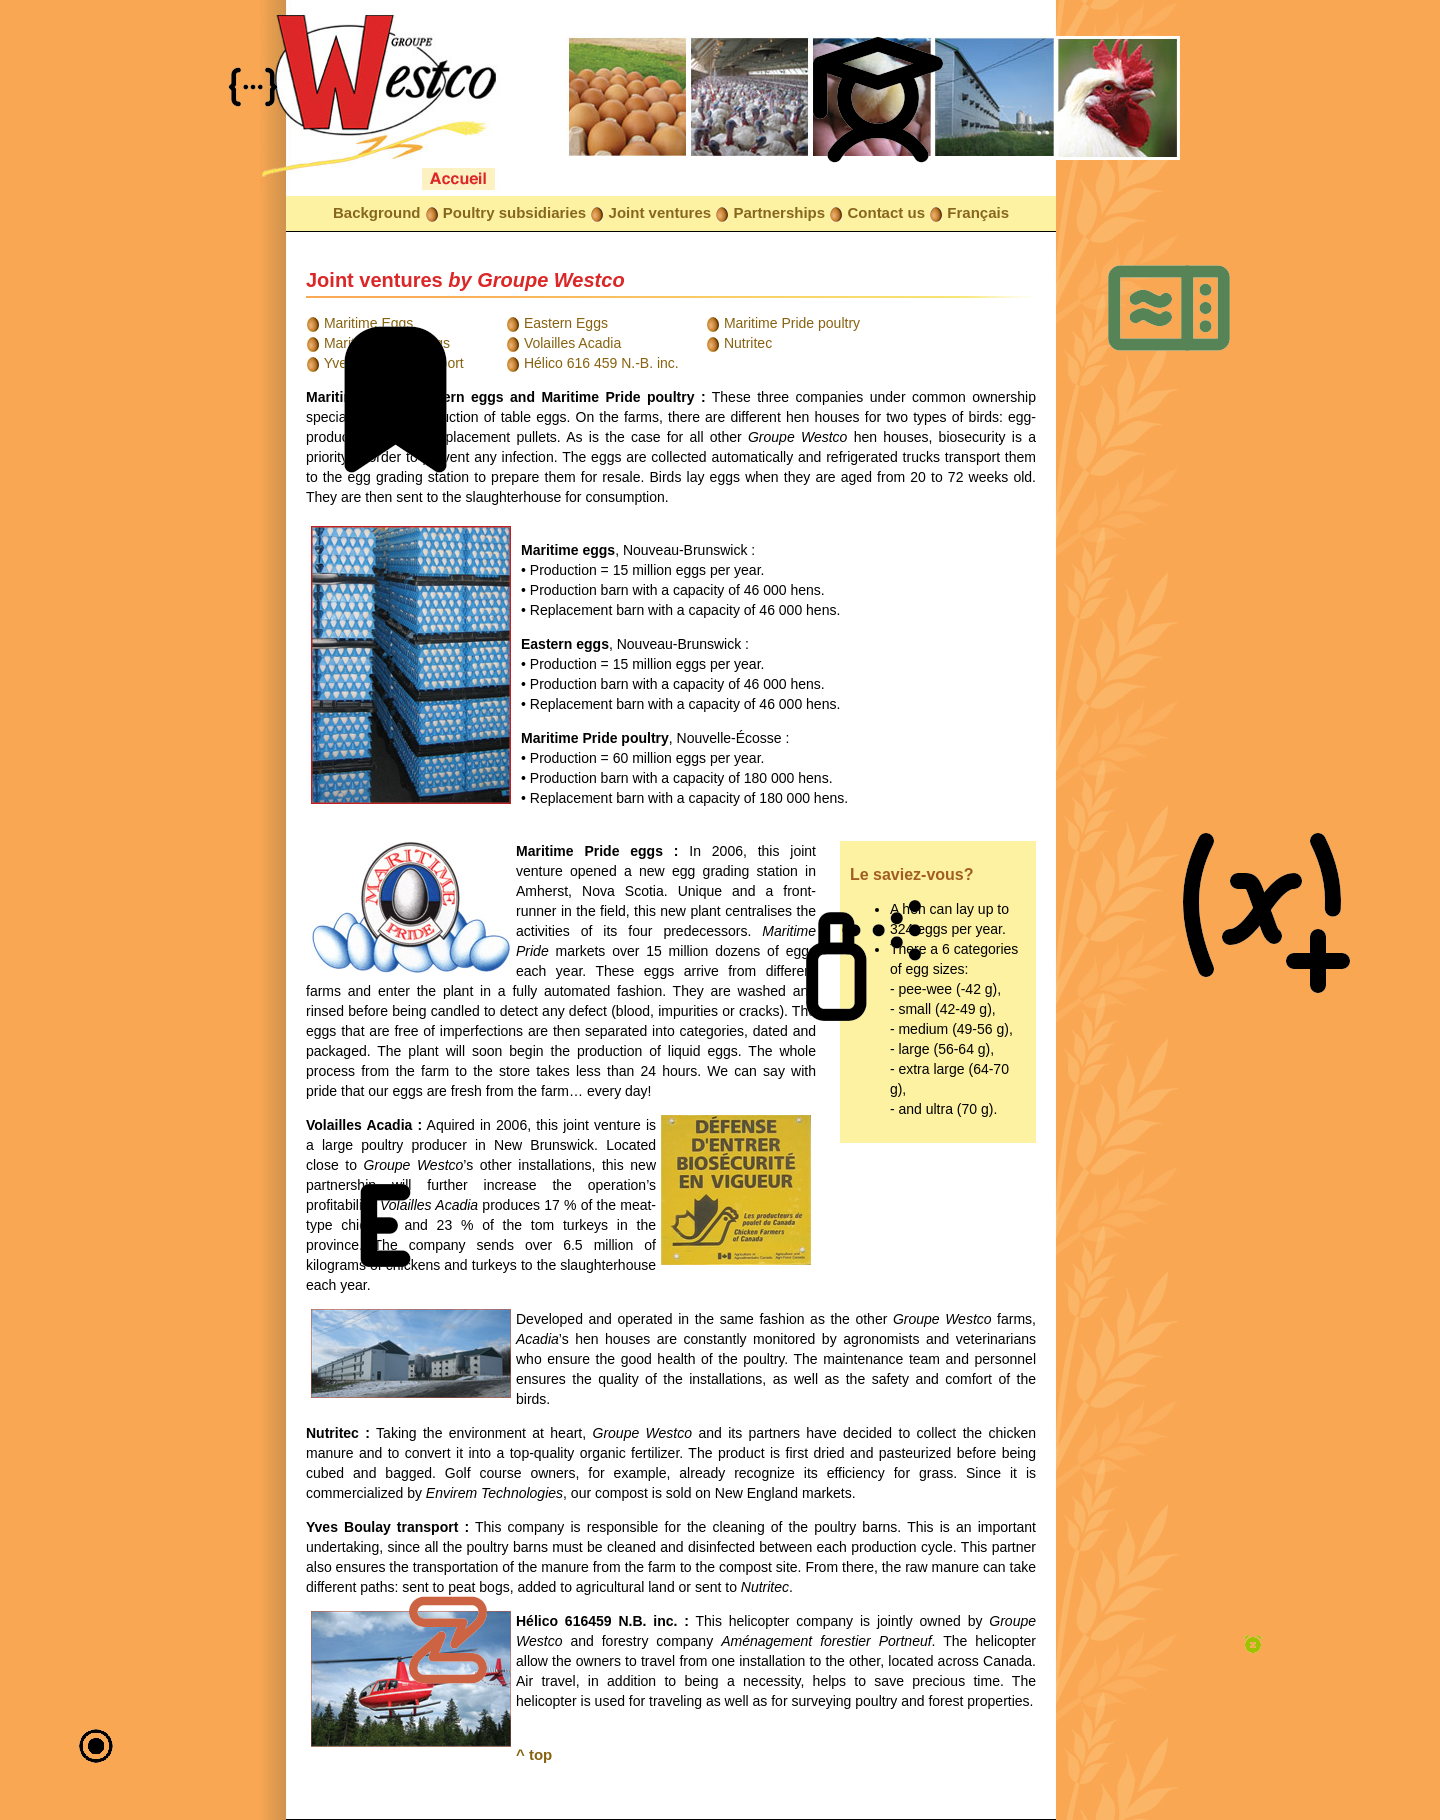 Image resolution: width=1440 pixels, height=1820 pixels. I want to click on save this item for later, so click(395, 399).